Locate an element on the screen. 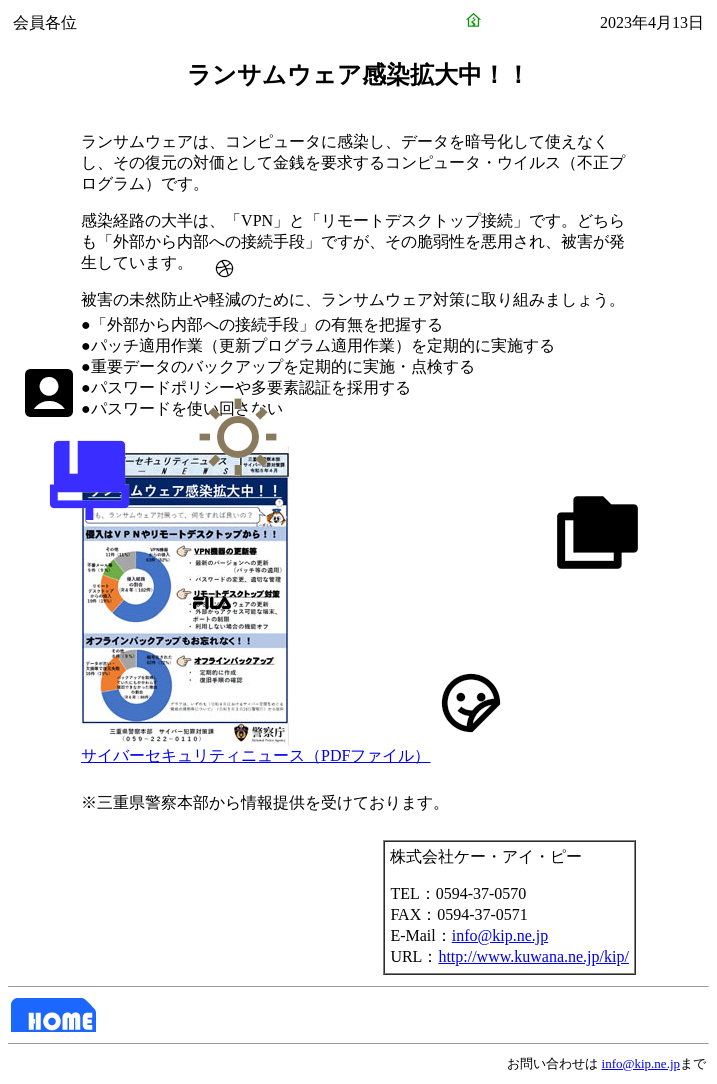 This screenshot has width=717, height=1084. indicates earthquake alert or seismic activity warning is located at coordinates (473, 20).